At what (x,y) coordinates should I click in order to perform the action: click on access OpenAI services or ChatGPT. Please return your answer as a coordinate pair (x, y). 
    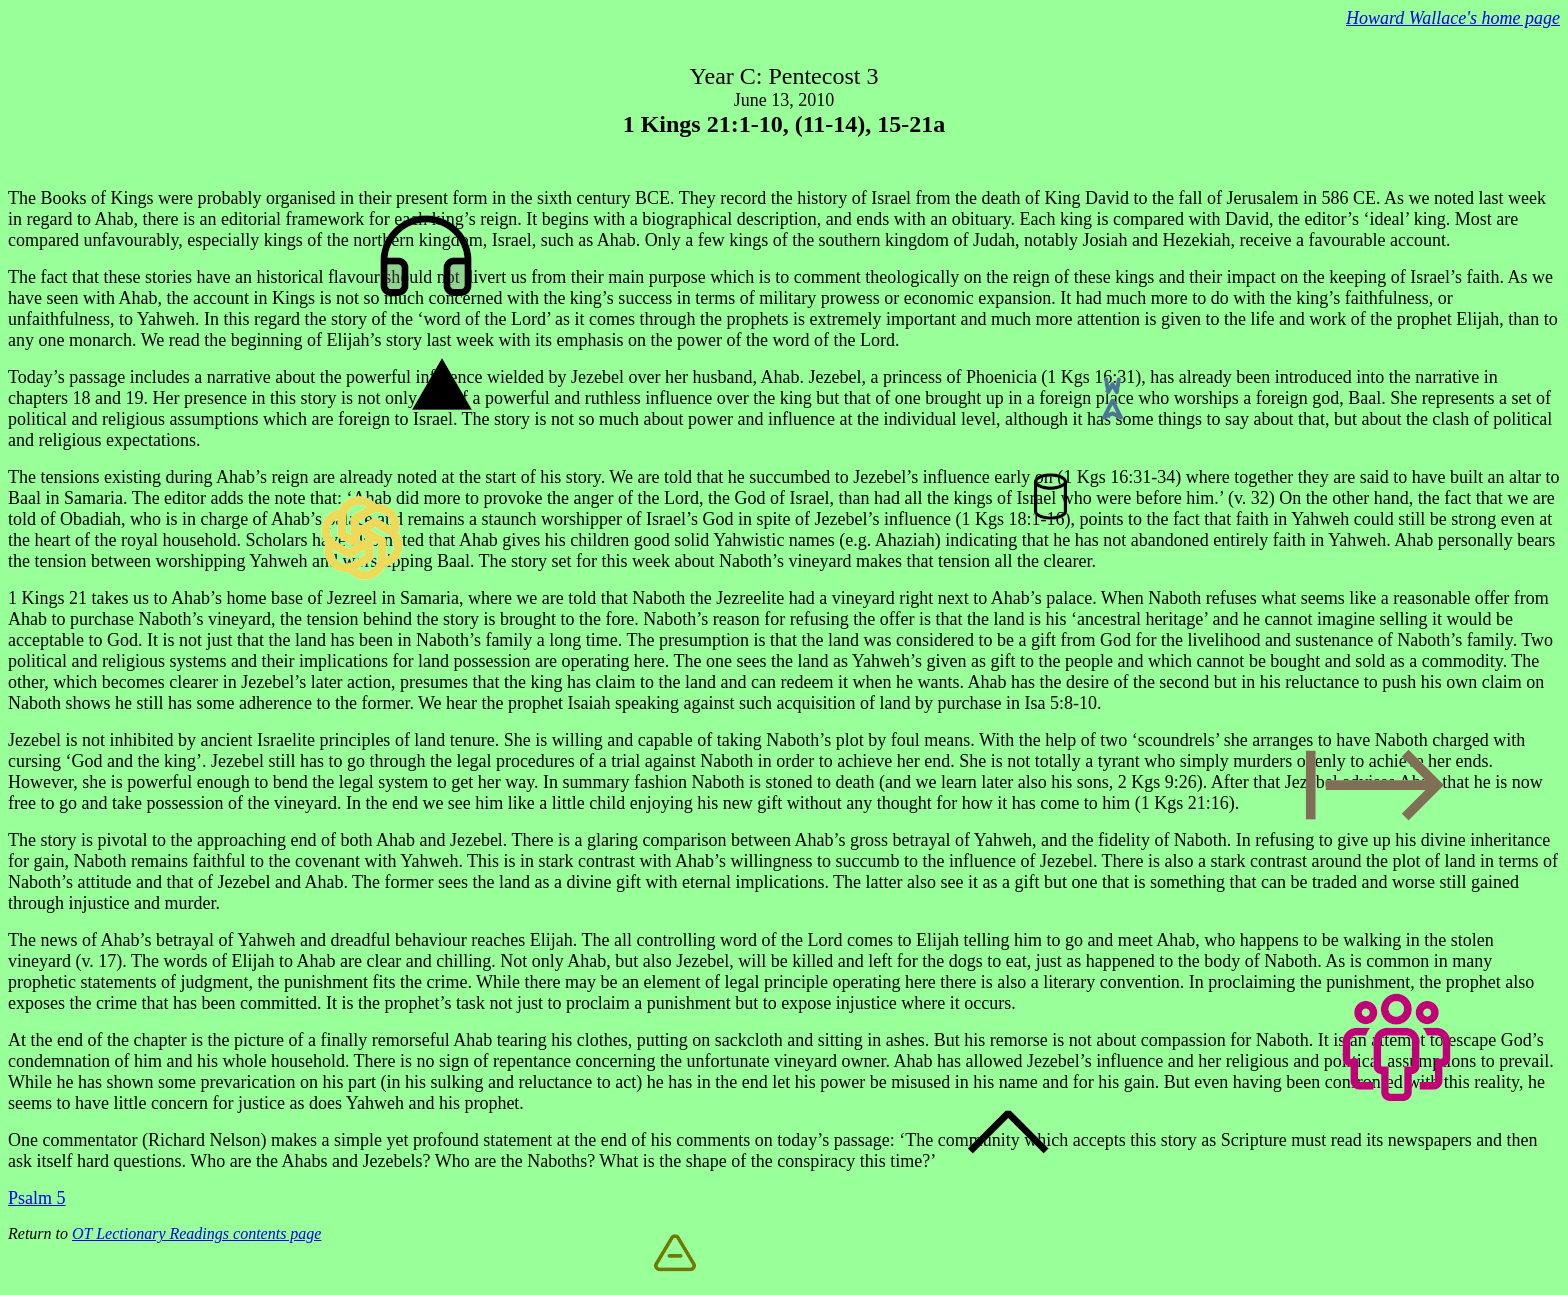
    Looking at the image, I should click on (362, 538).